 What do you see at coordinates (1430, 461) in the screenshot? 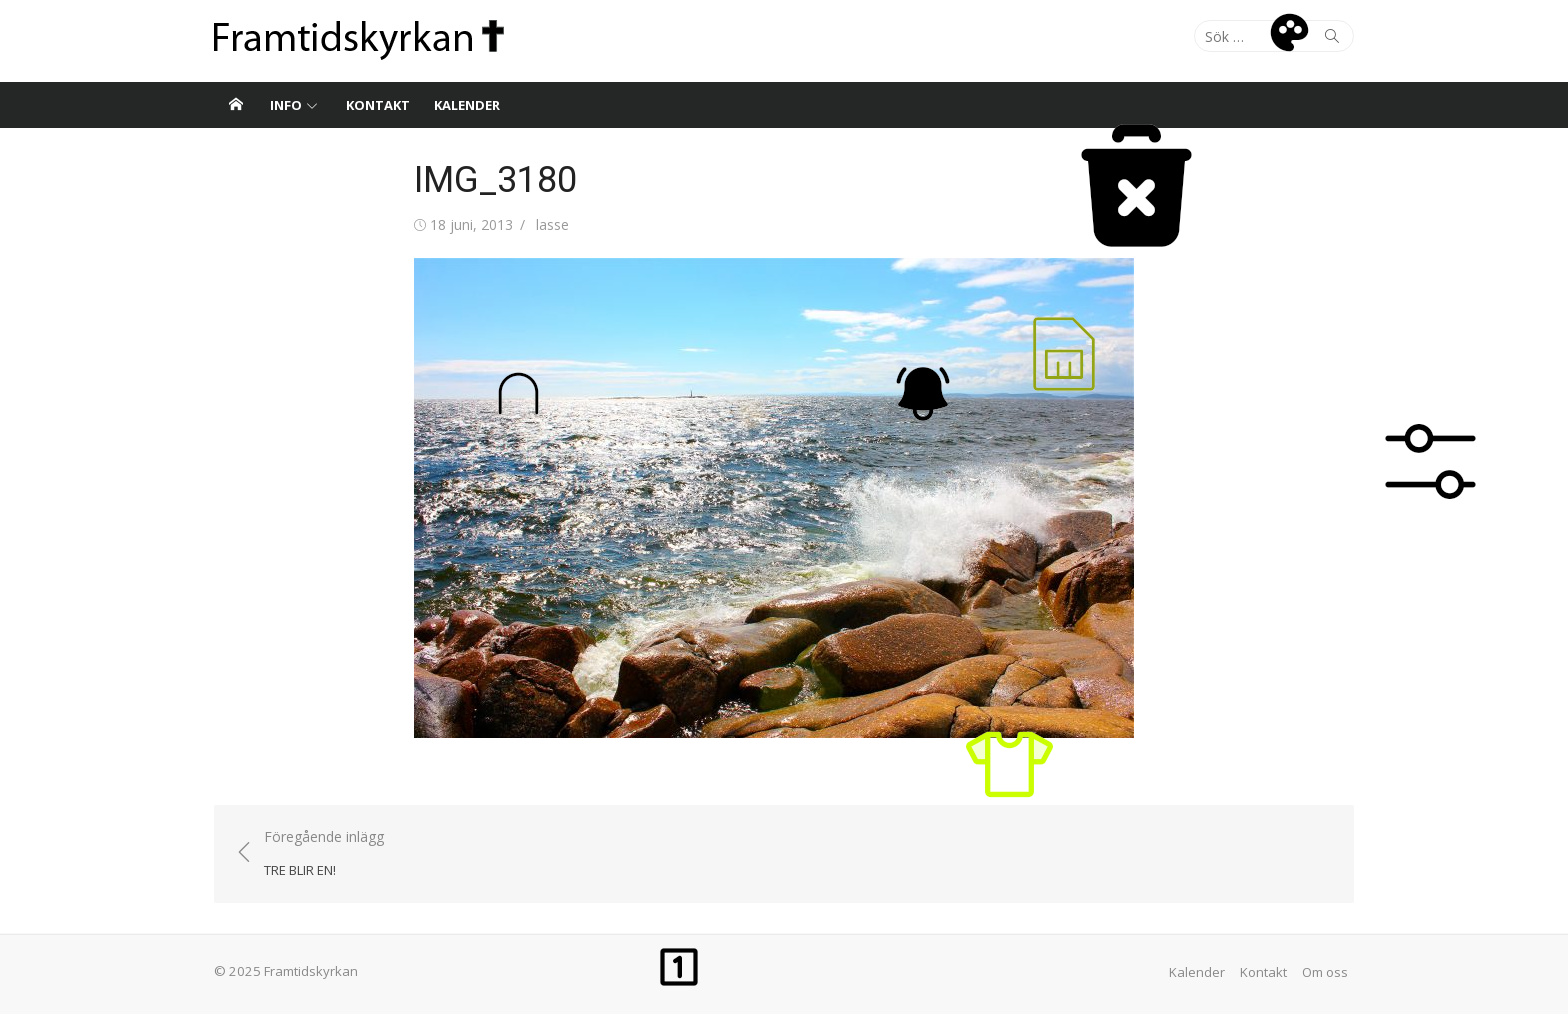
I see `adjust settings or preferences` at bounding box center [1430, 461].